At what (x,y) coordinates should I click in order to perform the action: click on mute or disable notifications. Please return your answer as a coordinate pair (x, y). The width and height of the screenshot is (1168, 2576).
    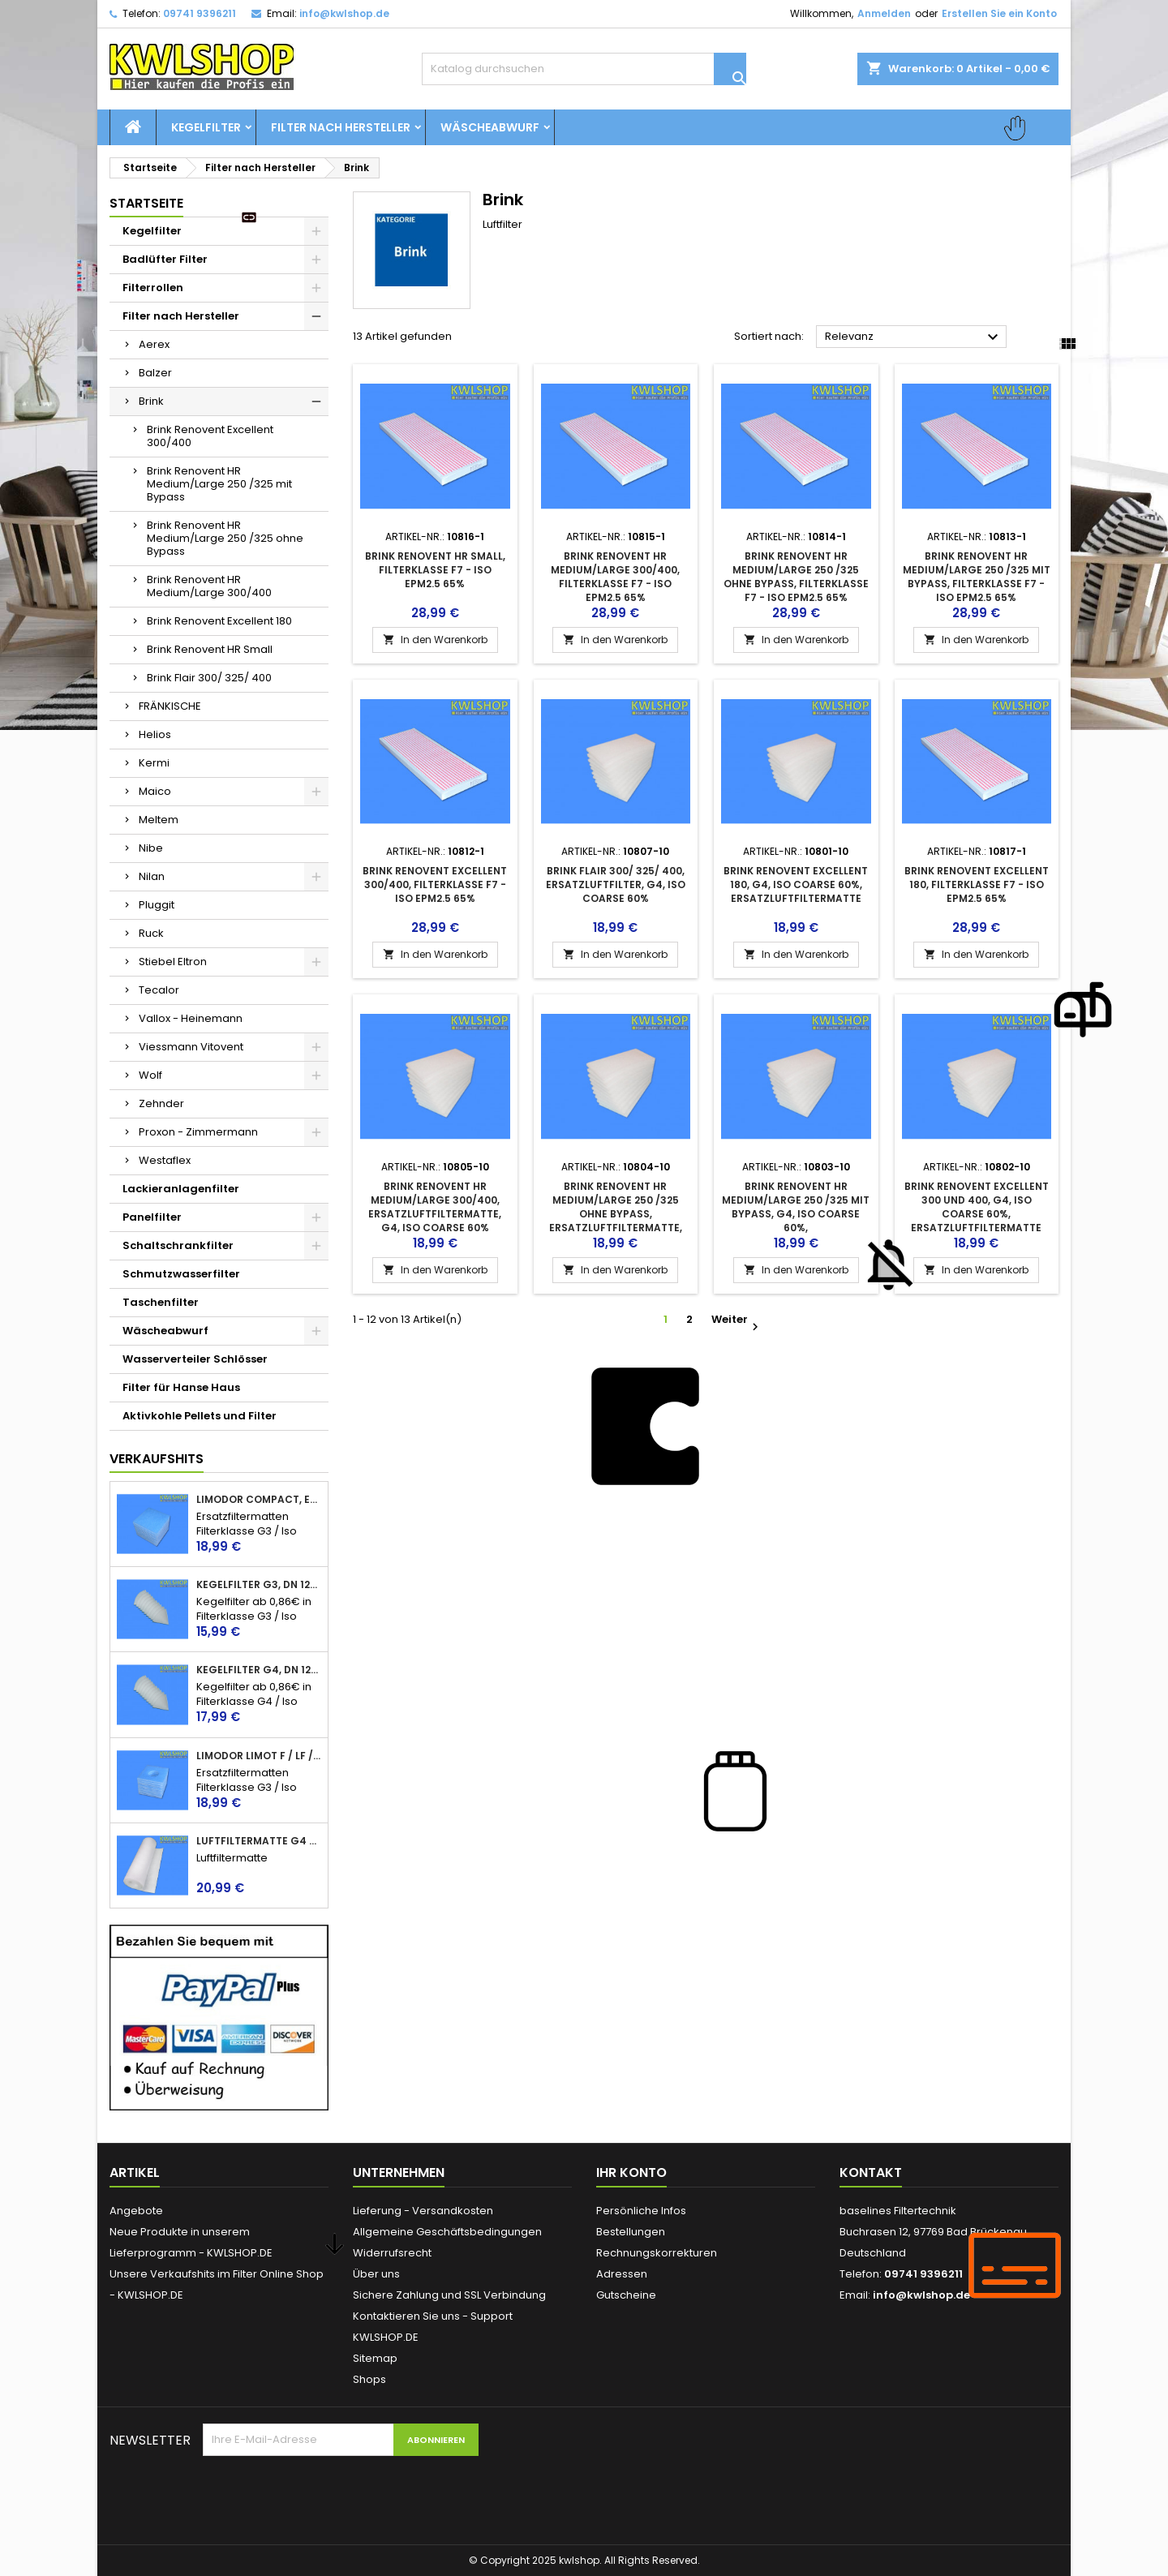
    Looking at the image, I should click on (888, 1264).